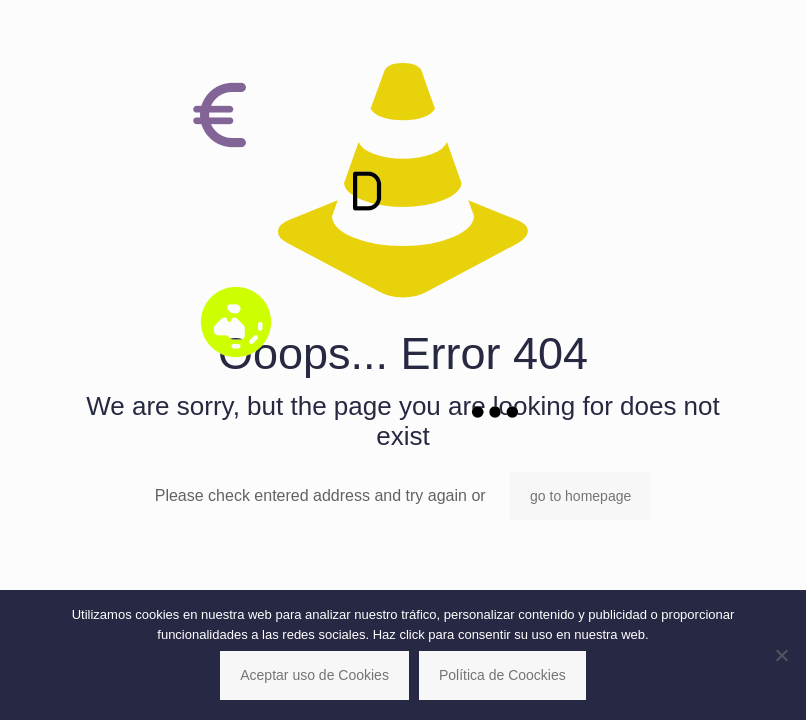  What do you see at coordinates (223, 115) in the screenshot?
I see `view price in euros` at bounding box center [223, 115].